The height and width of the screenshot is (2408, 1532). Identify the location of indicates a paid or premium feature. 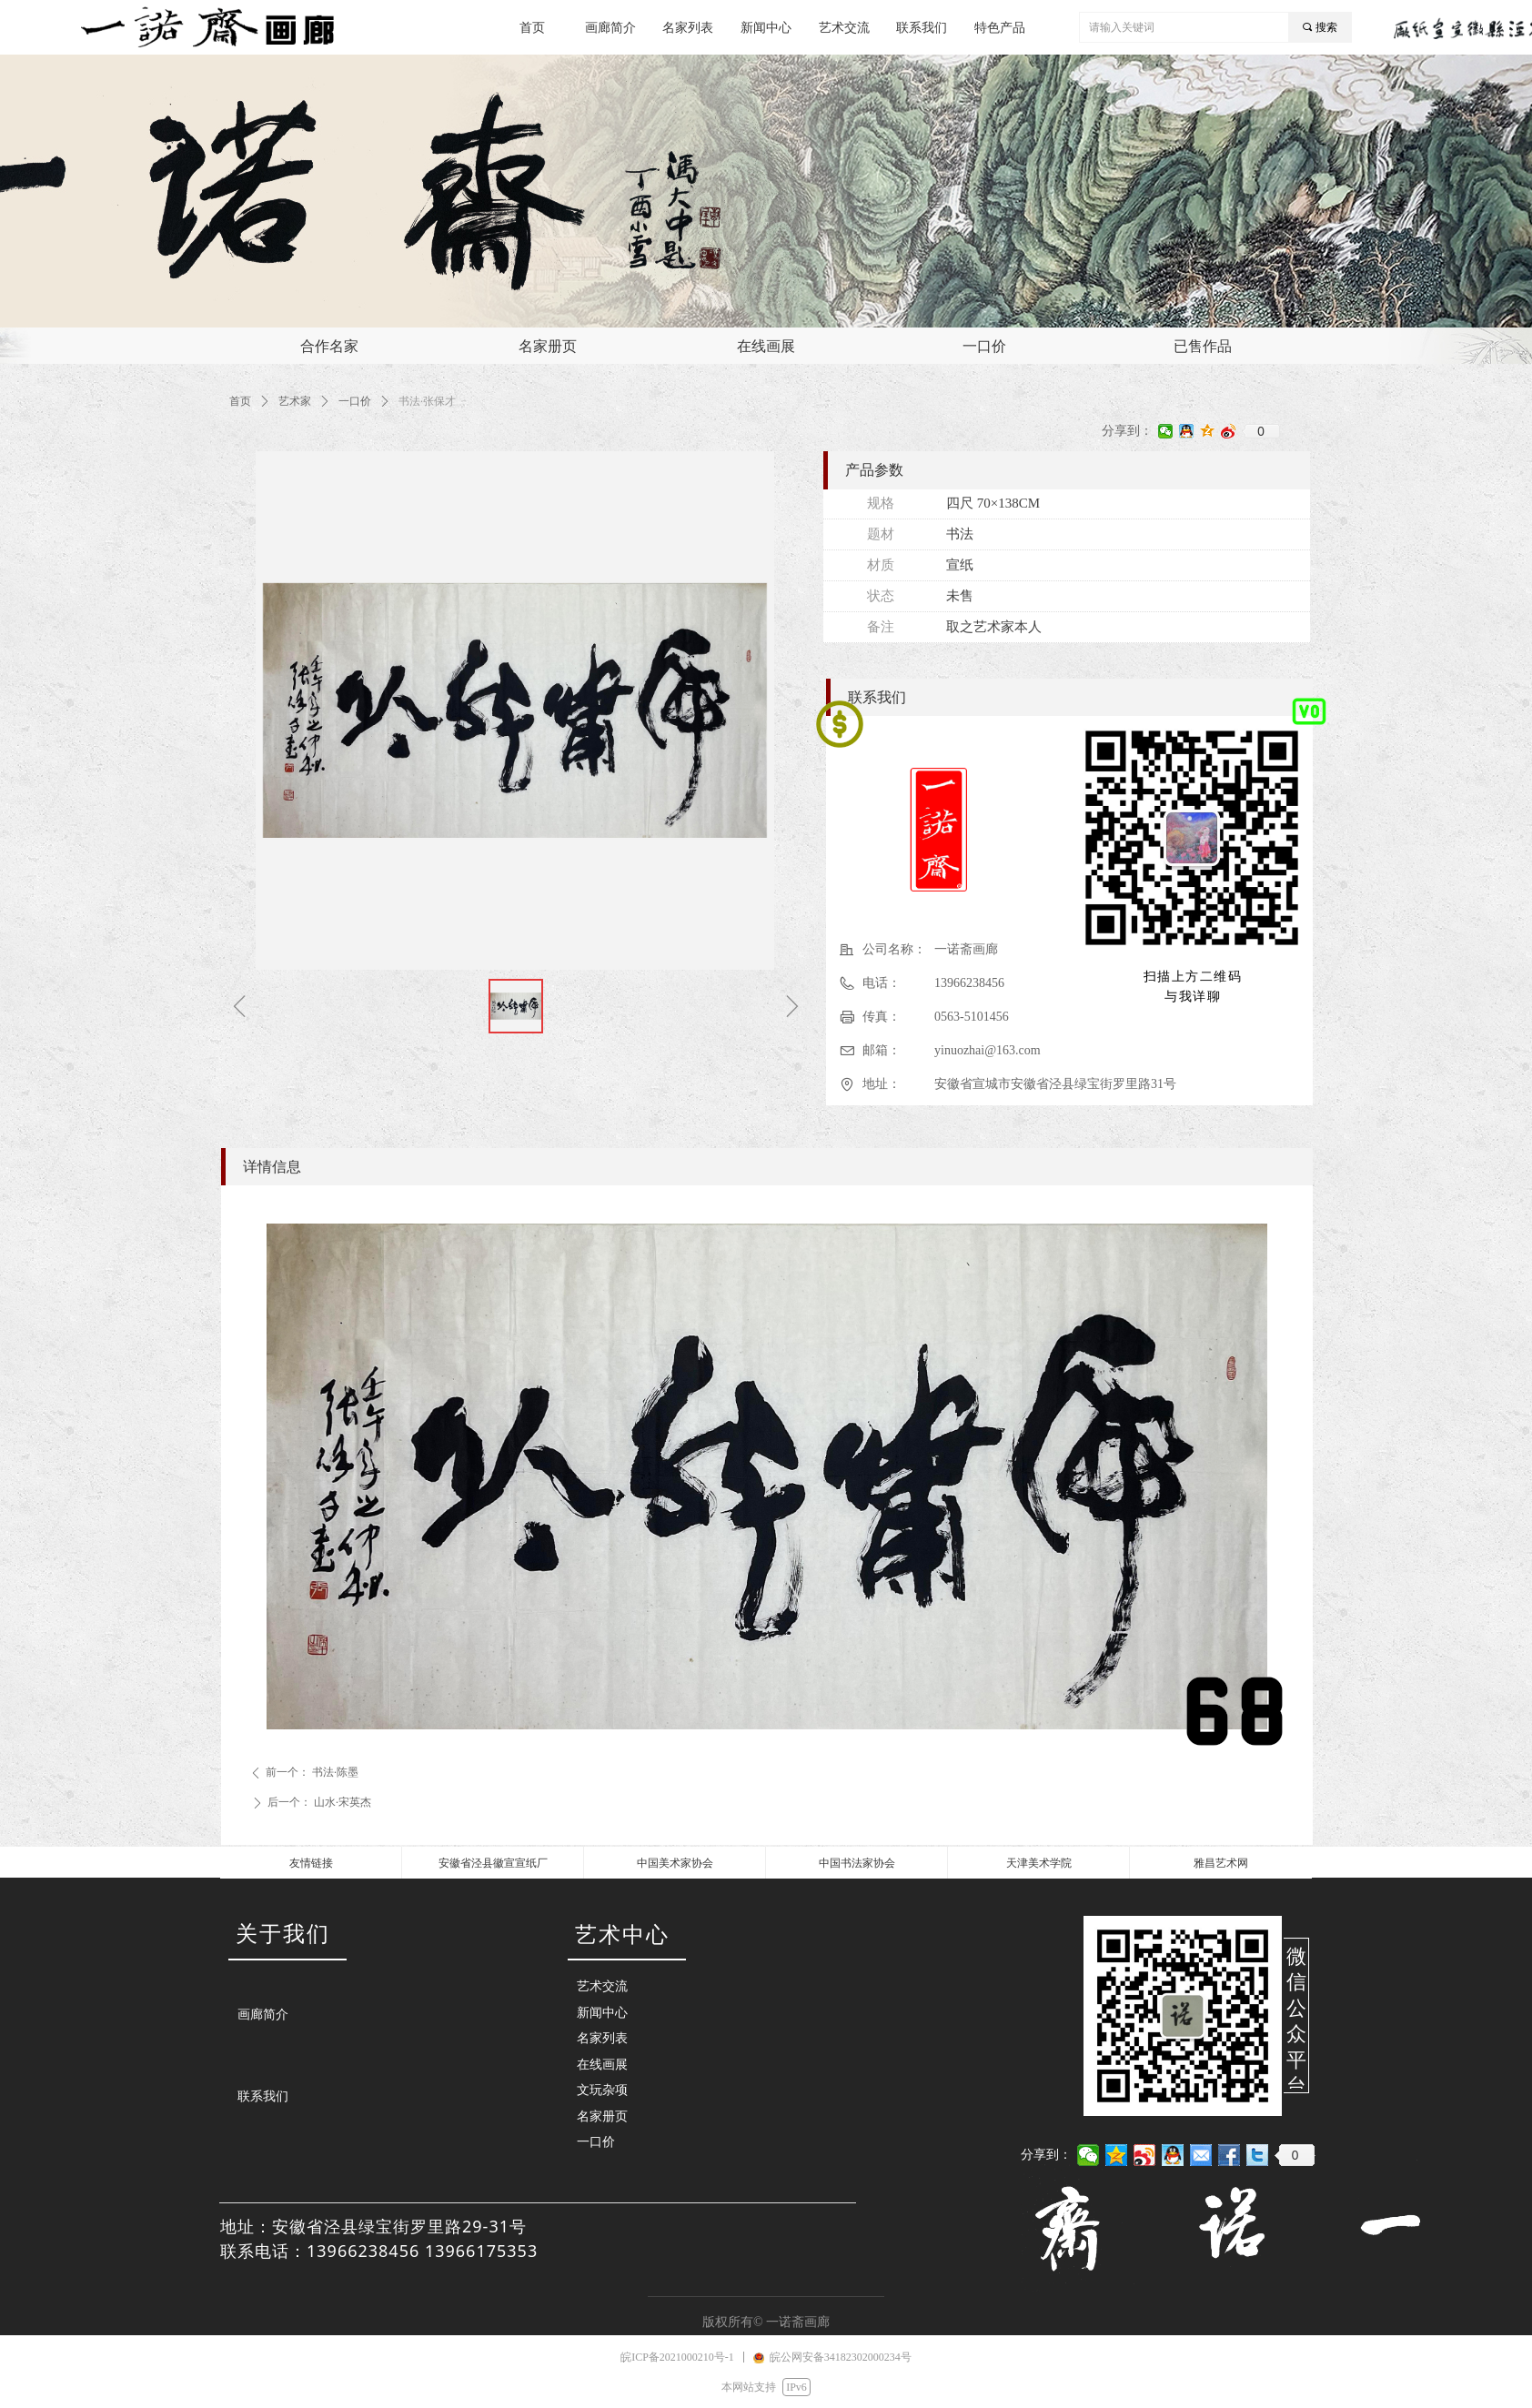
(840, 724).